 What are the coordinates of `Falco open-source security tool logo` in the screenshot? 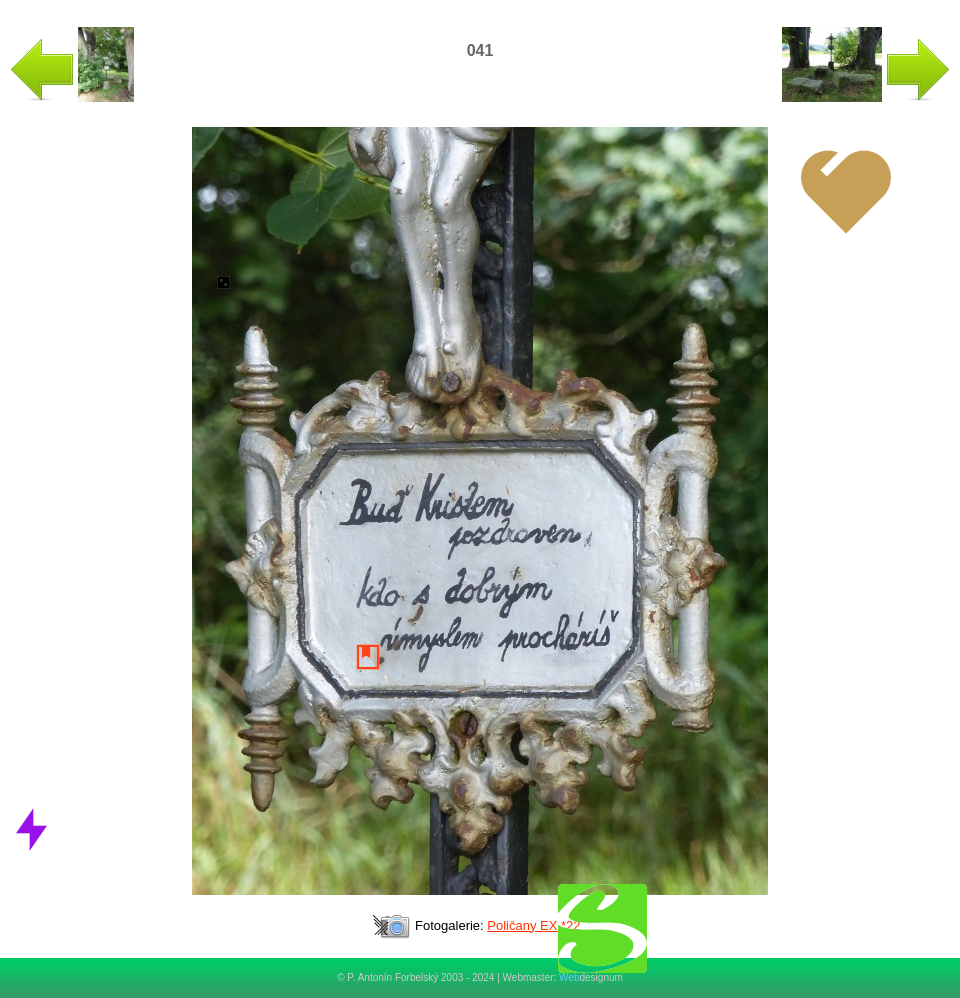 It's located at (381, 925).